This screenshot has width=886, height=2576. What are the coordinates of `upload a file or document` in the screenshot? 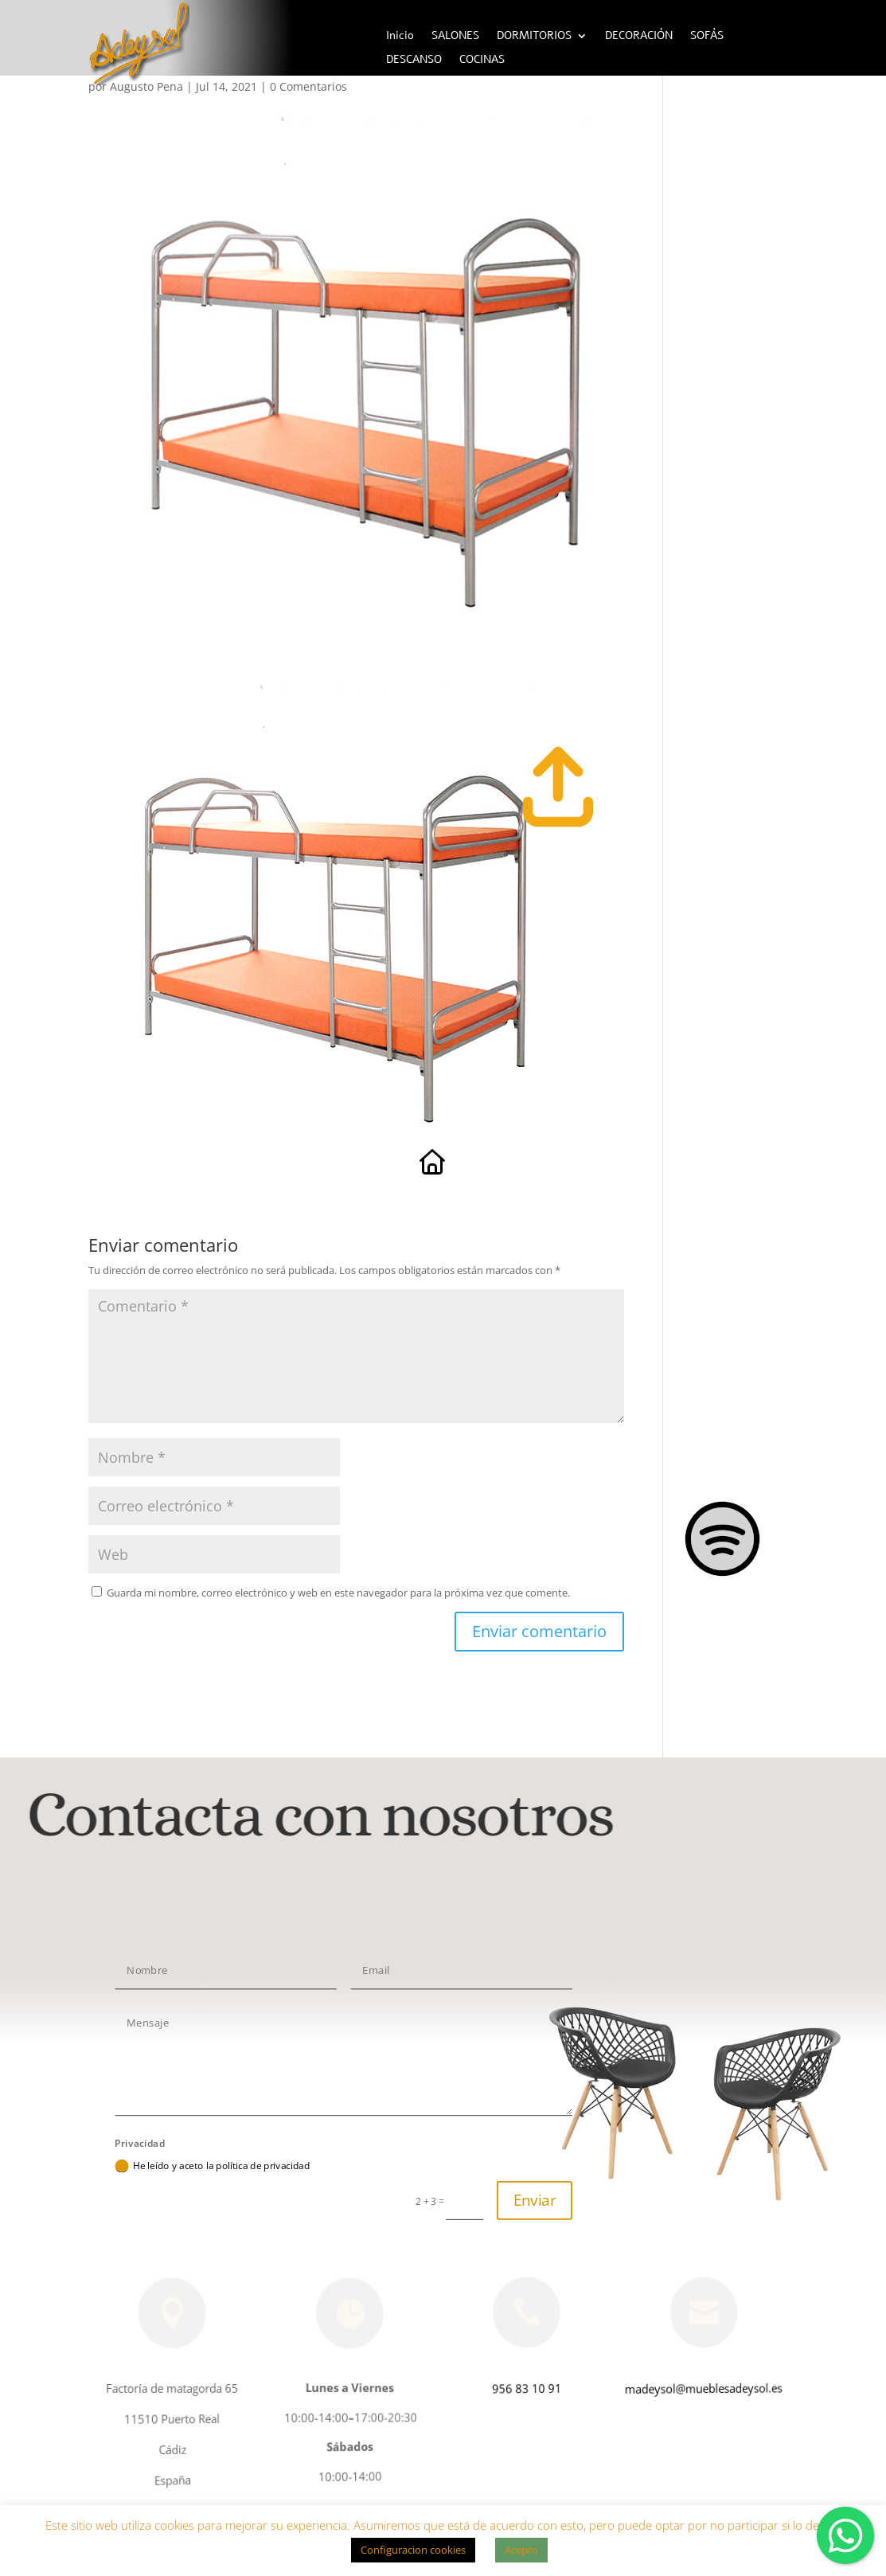 It's located at (558, 787).